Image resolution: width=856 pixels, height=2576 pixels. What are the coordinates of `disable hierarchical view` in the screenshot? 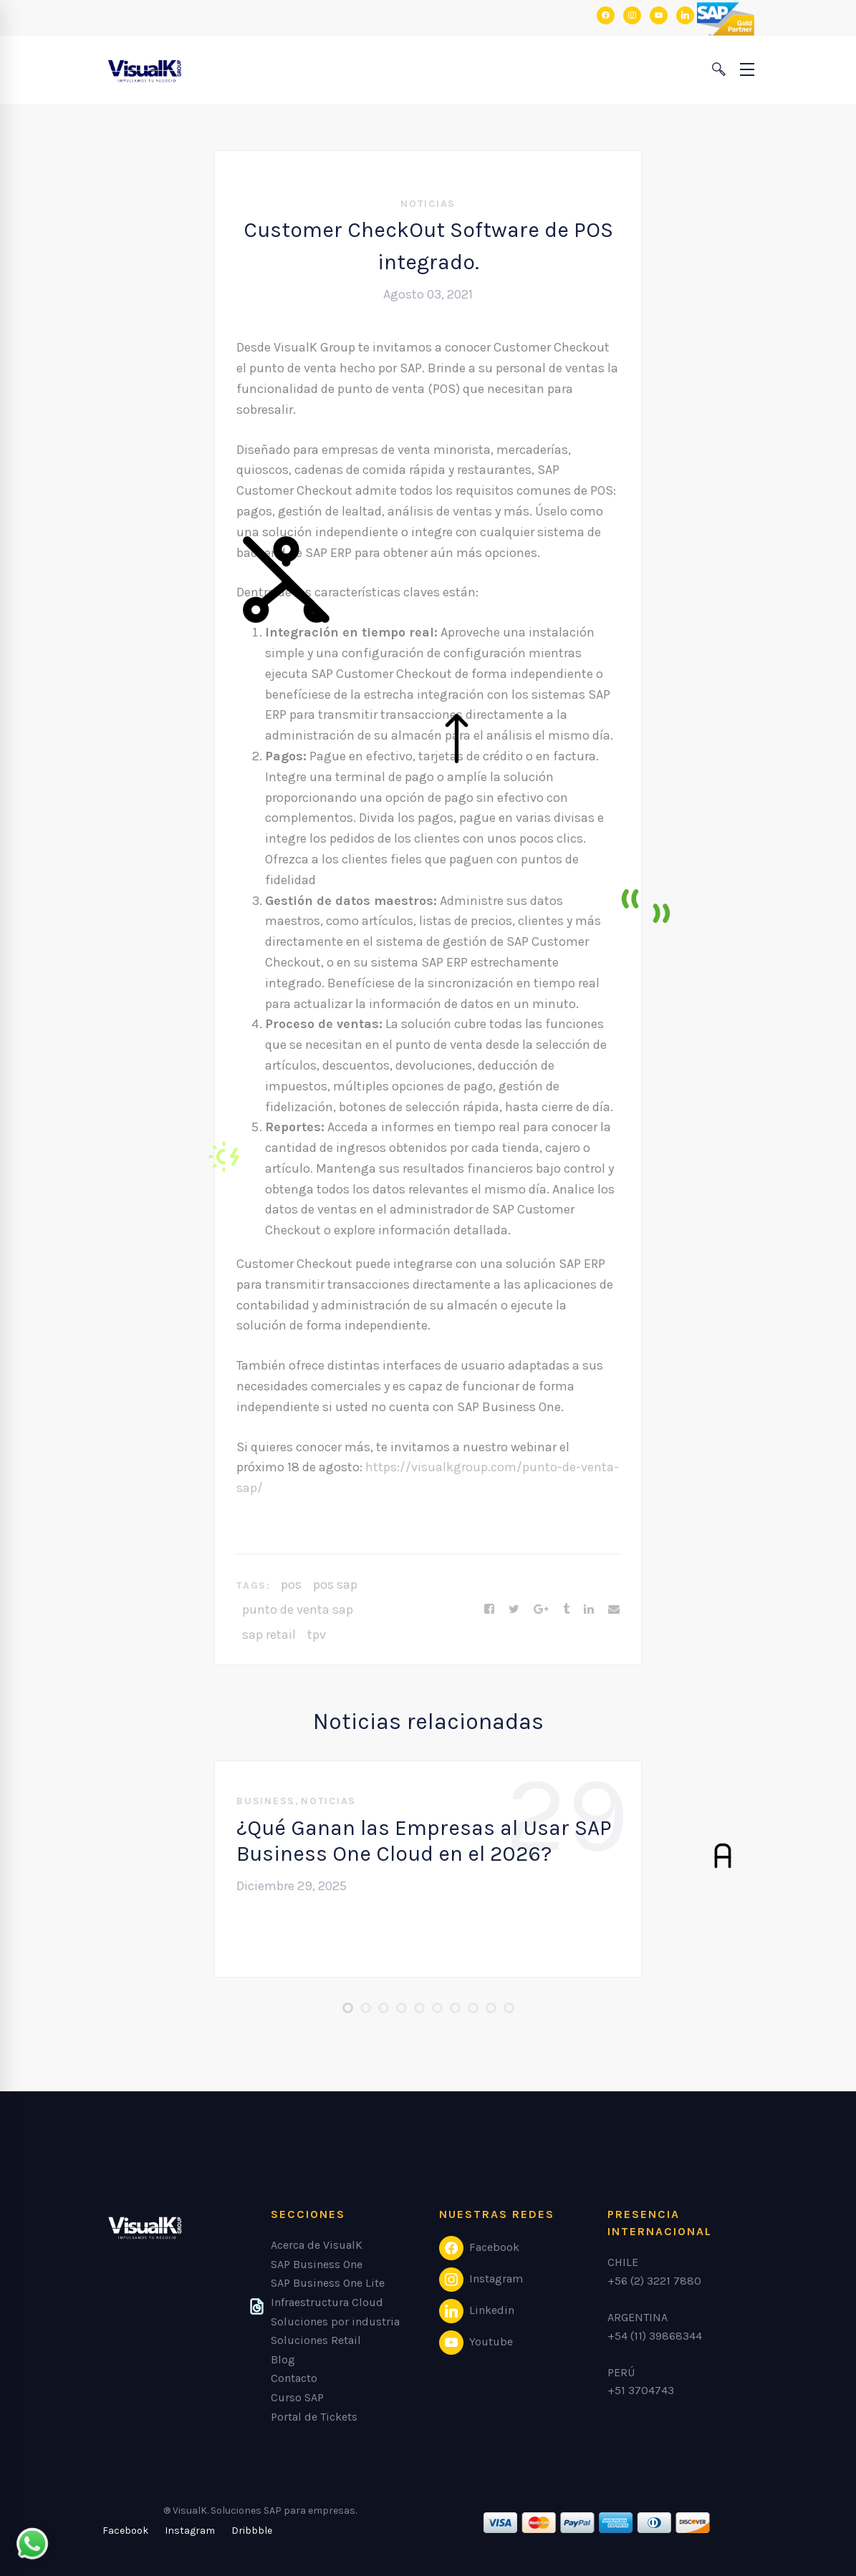 It's located at (286, 579).